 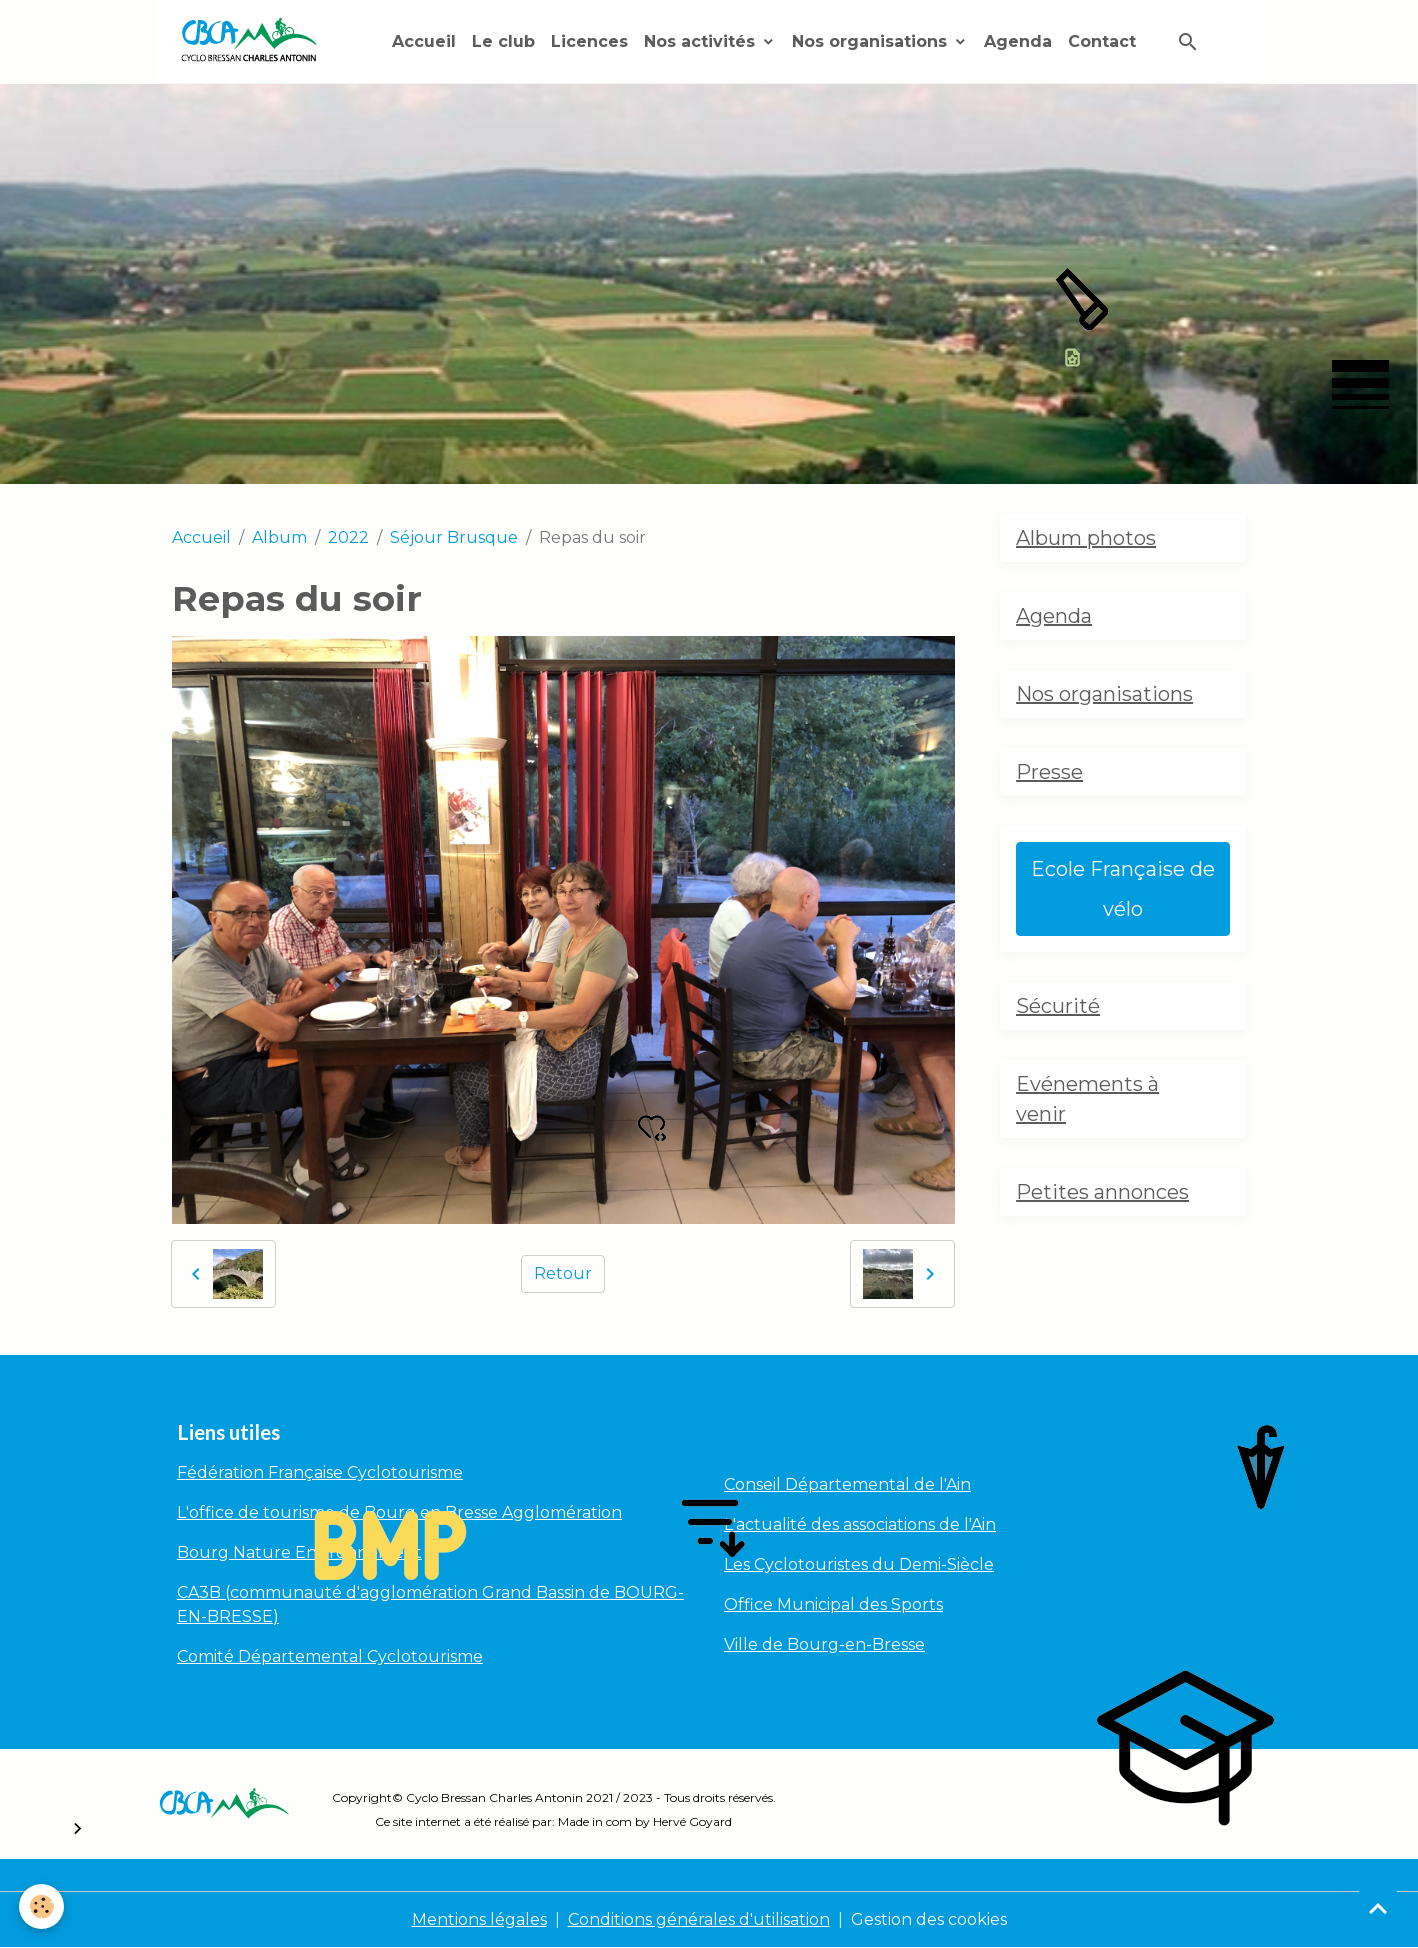 I want to click on view weather protection or rain forecast, so click(x=1261, y=1469).